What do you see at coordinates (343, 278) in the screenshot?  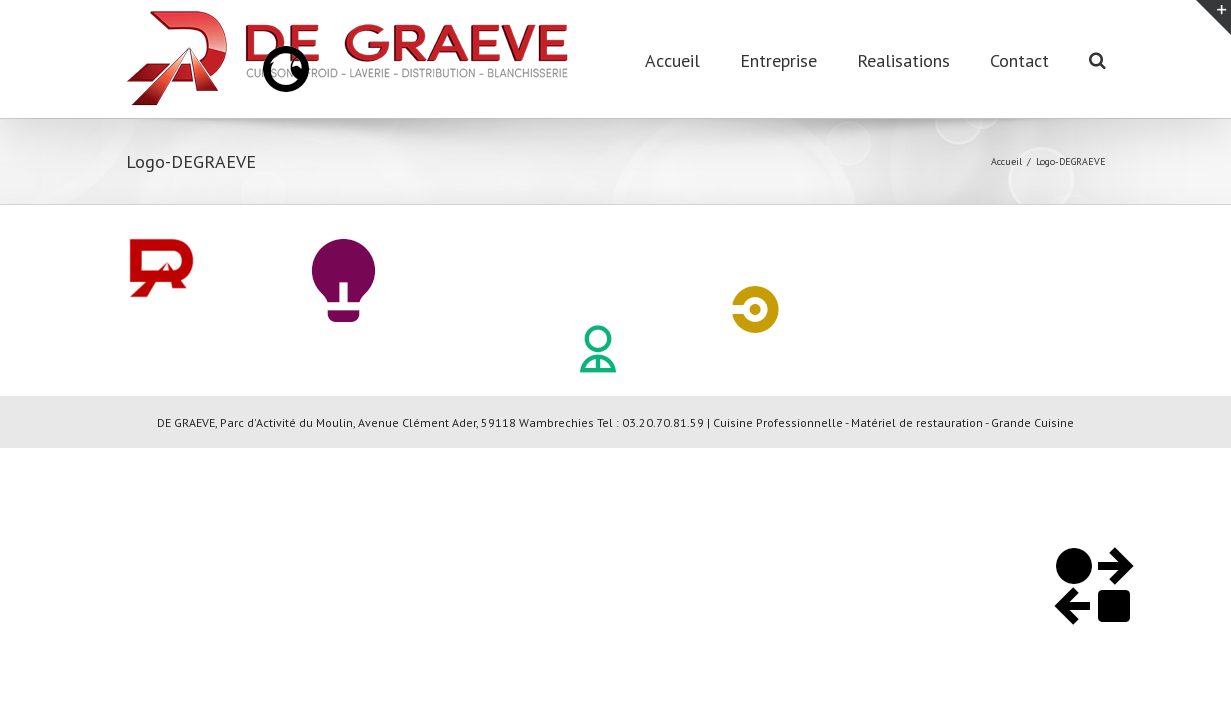 I see `access tips or helpful suggestions` at bounding box center [343, 278].